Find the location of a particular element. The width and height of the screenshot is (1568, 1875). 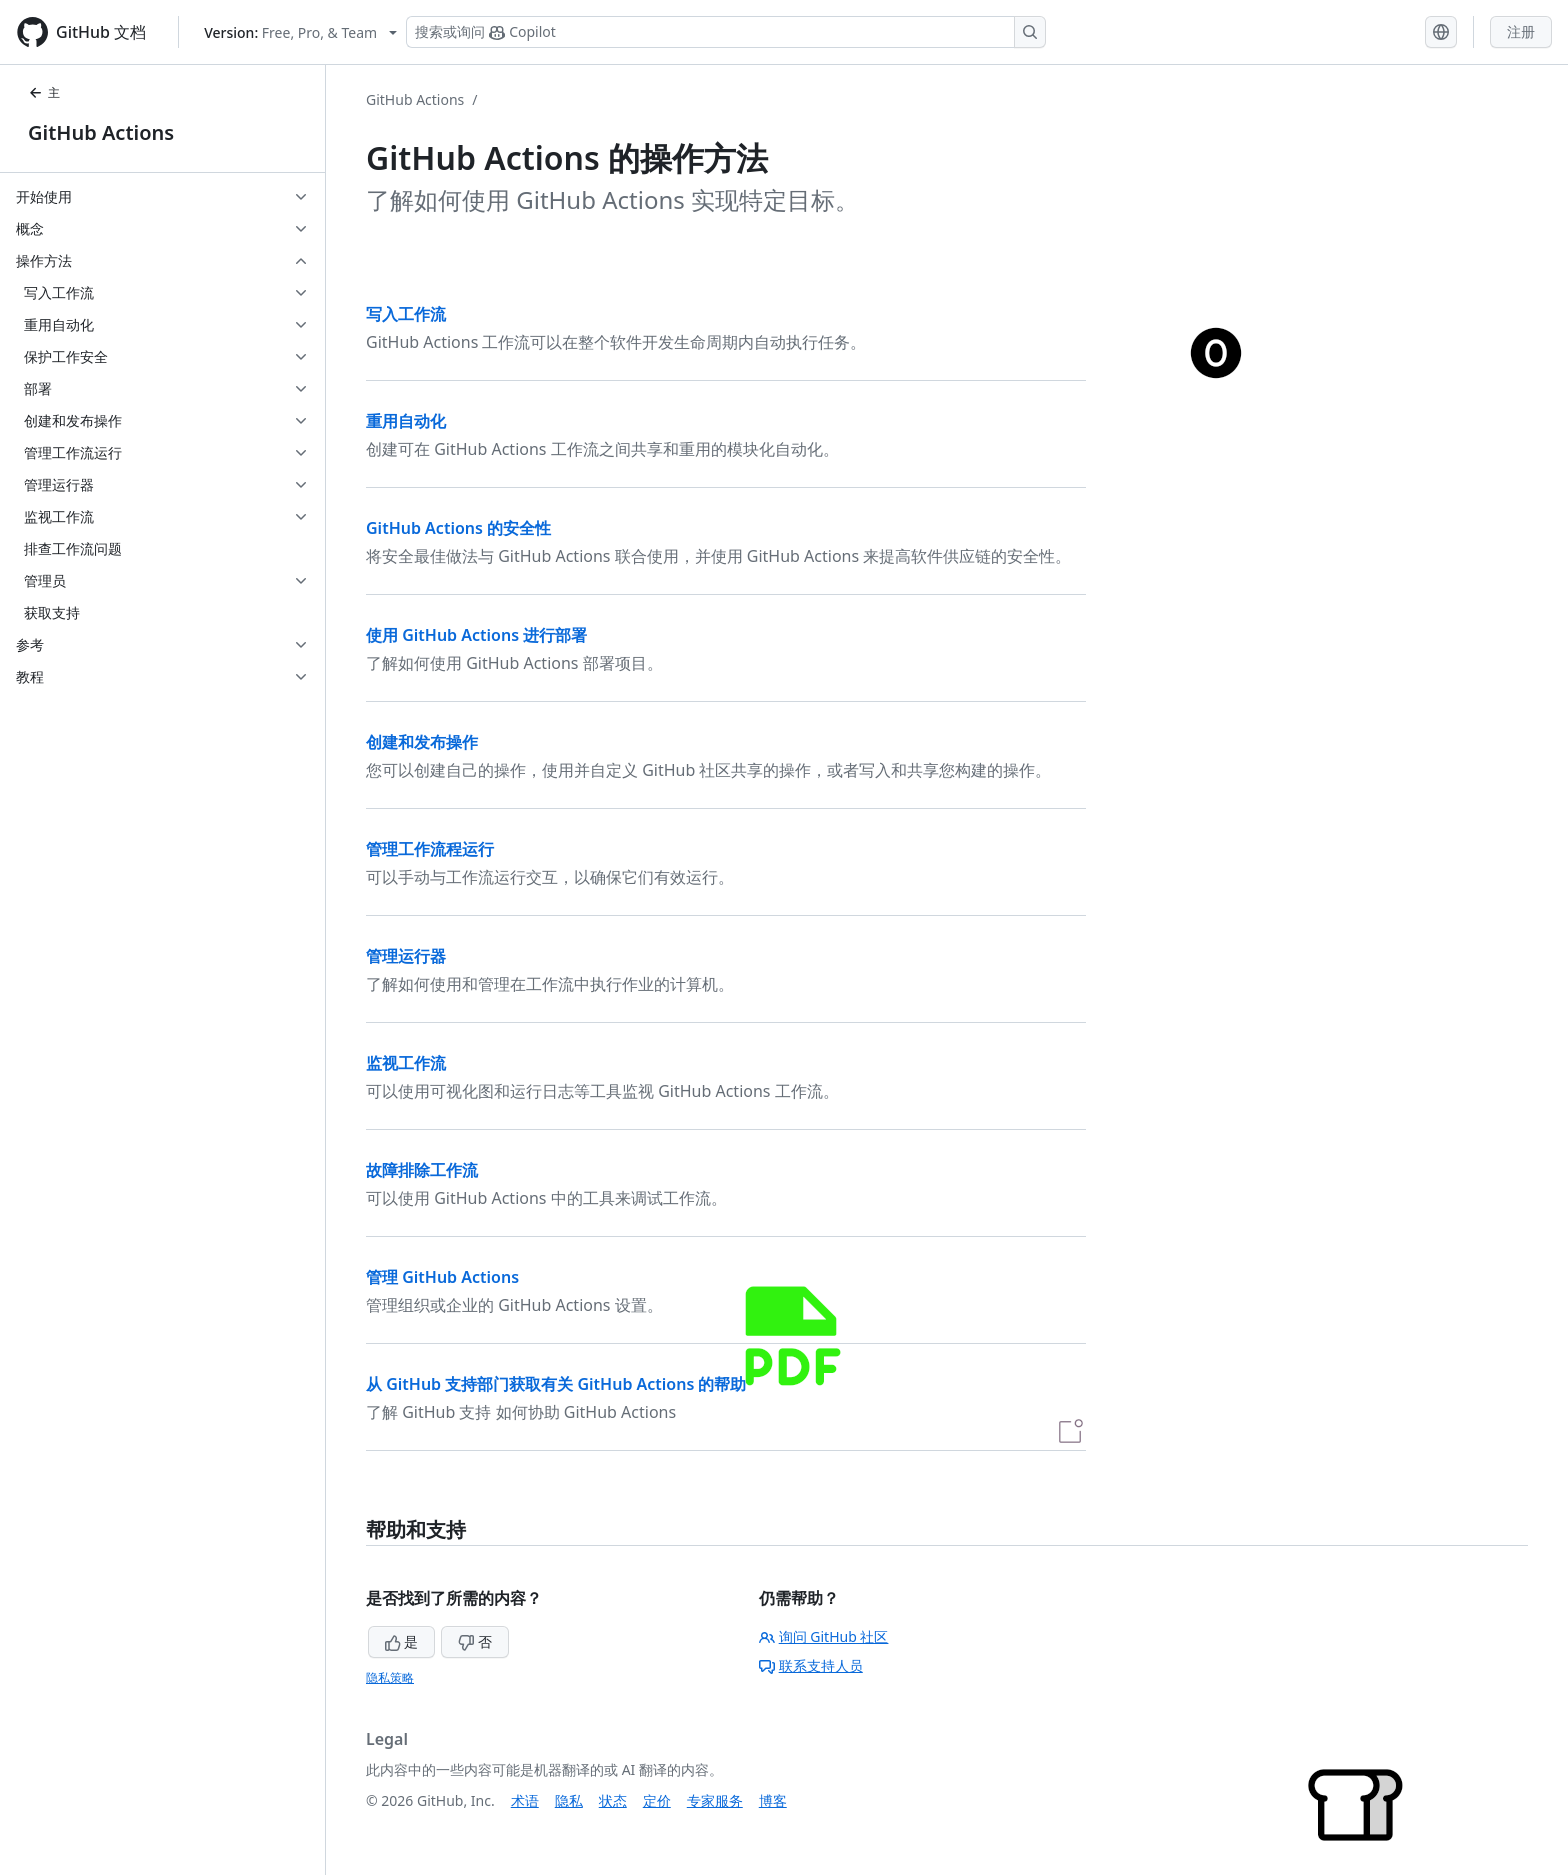

browse bakery or bread products is located at coordinates (1357, 1805).